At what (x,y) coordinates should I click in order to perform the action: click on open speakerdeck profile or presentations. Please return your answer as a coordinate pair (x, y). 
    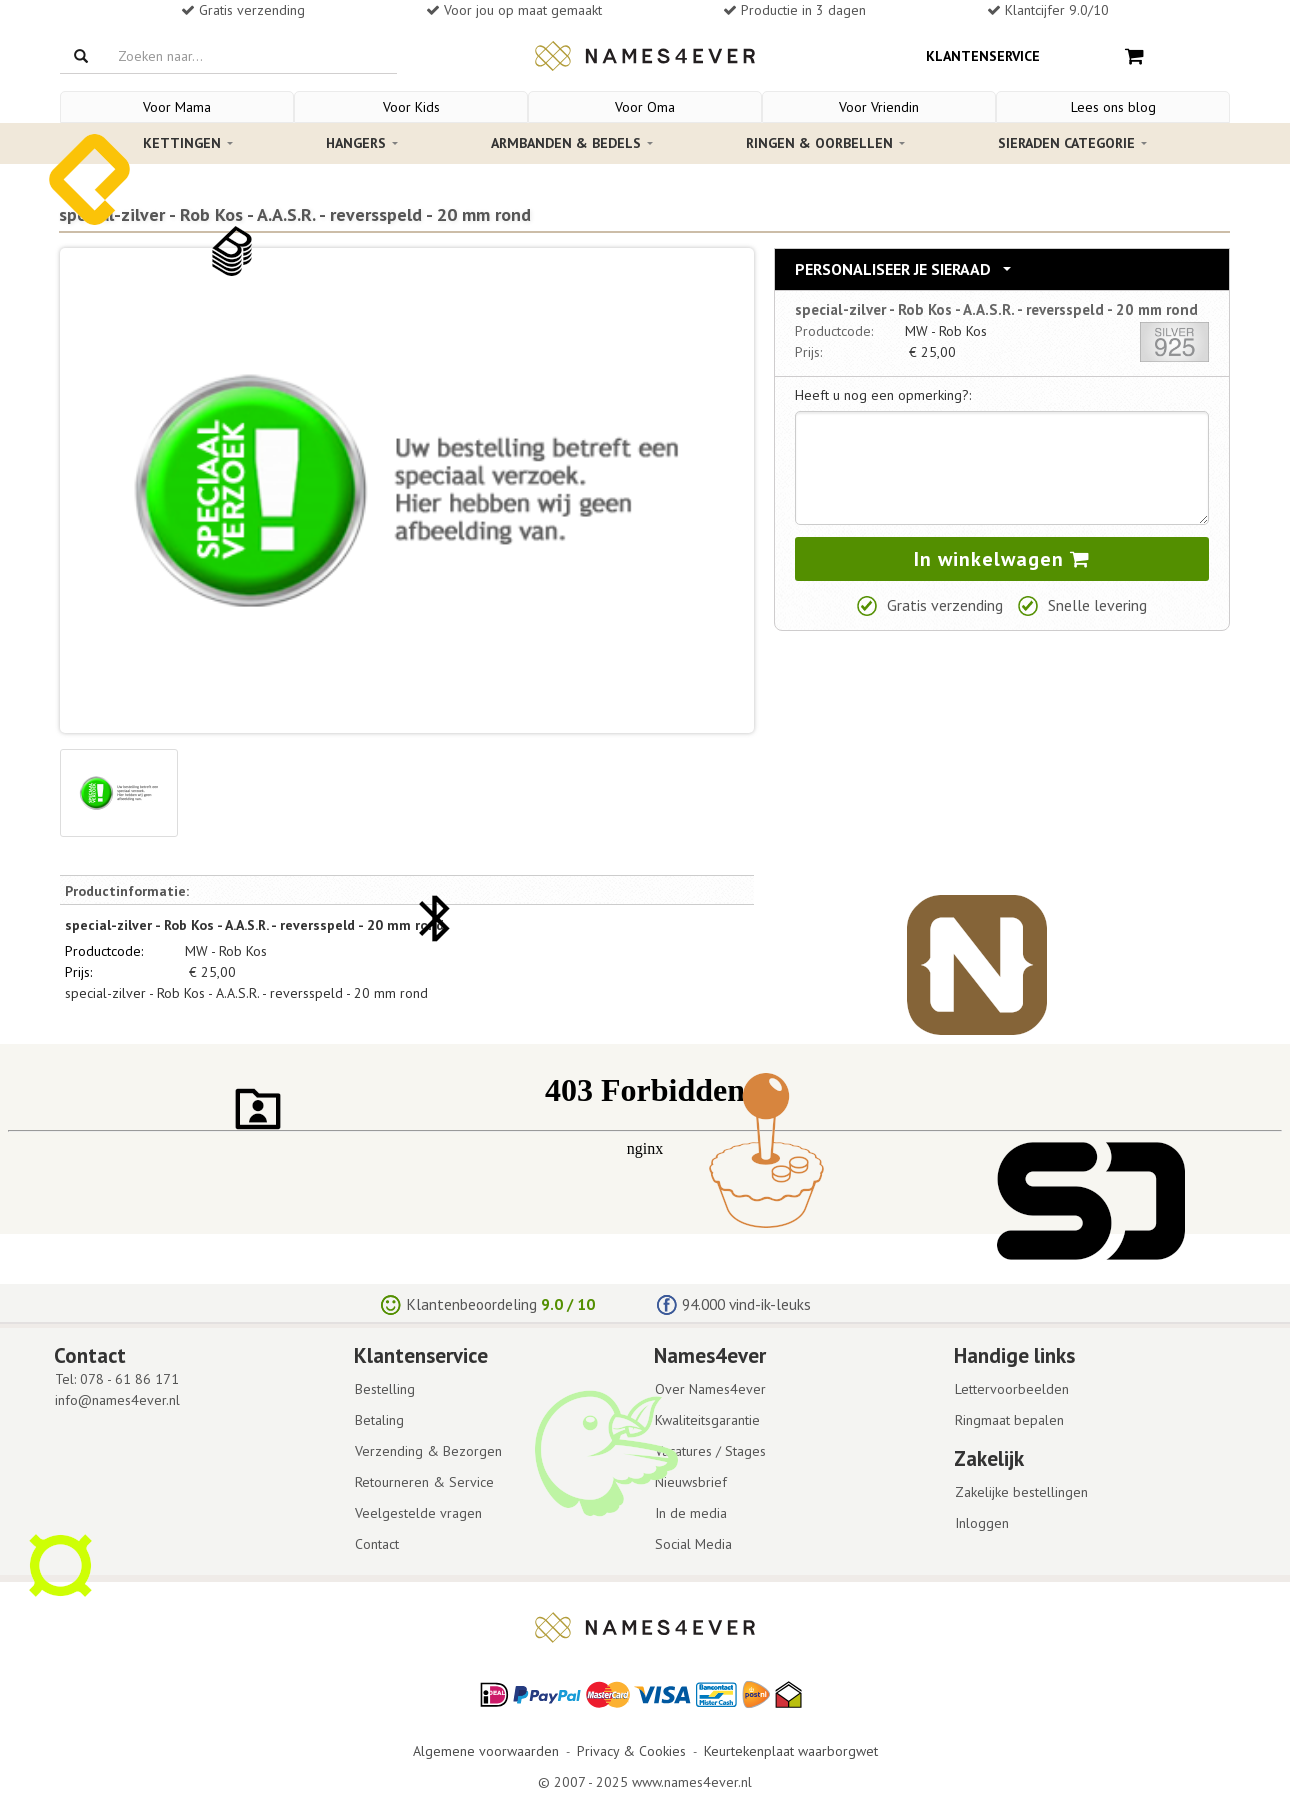
    Looking at the image, I should click on (1091, 1201).